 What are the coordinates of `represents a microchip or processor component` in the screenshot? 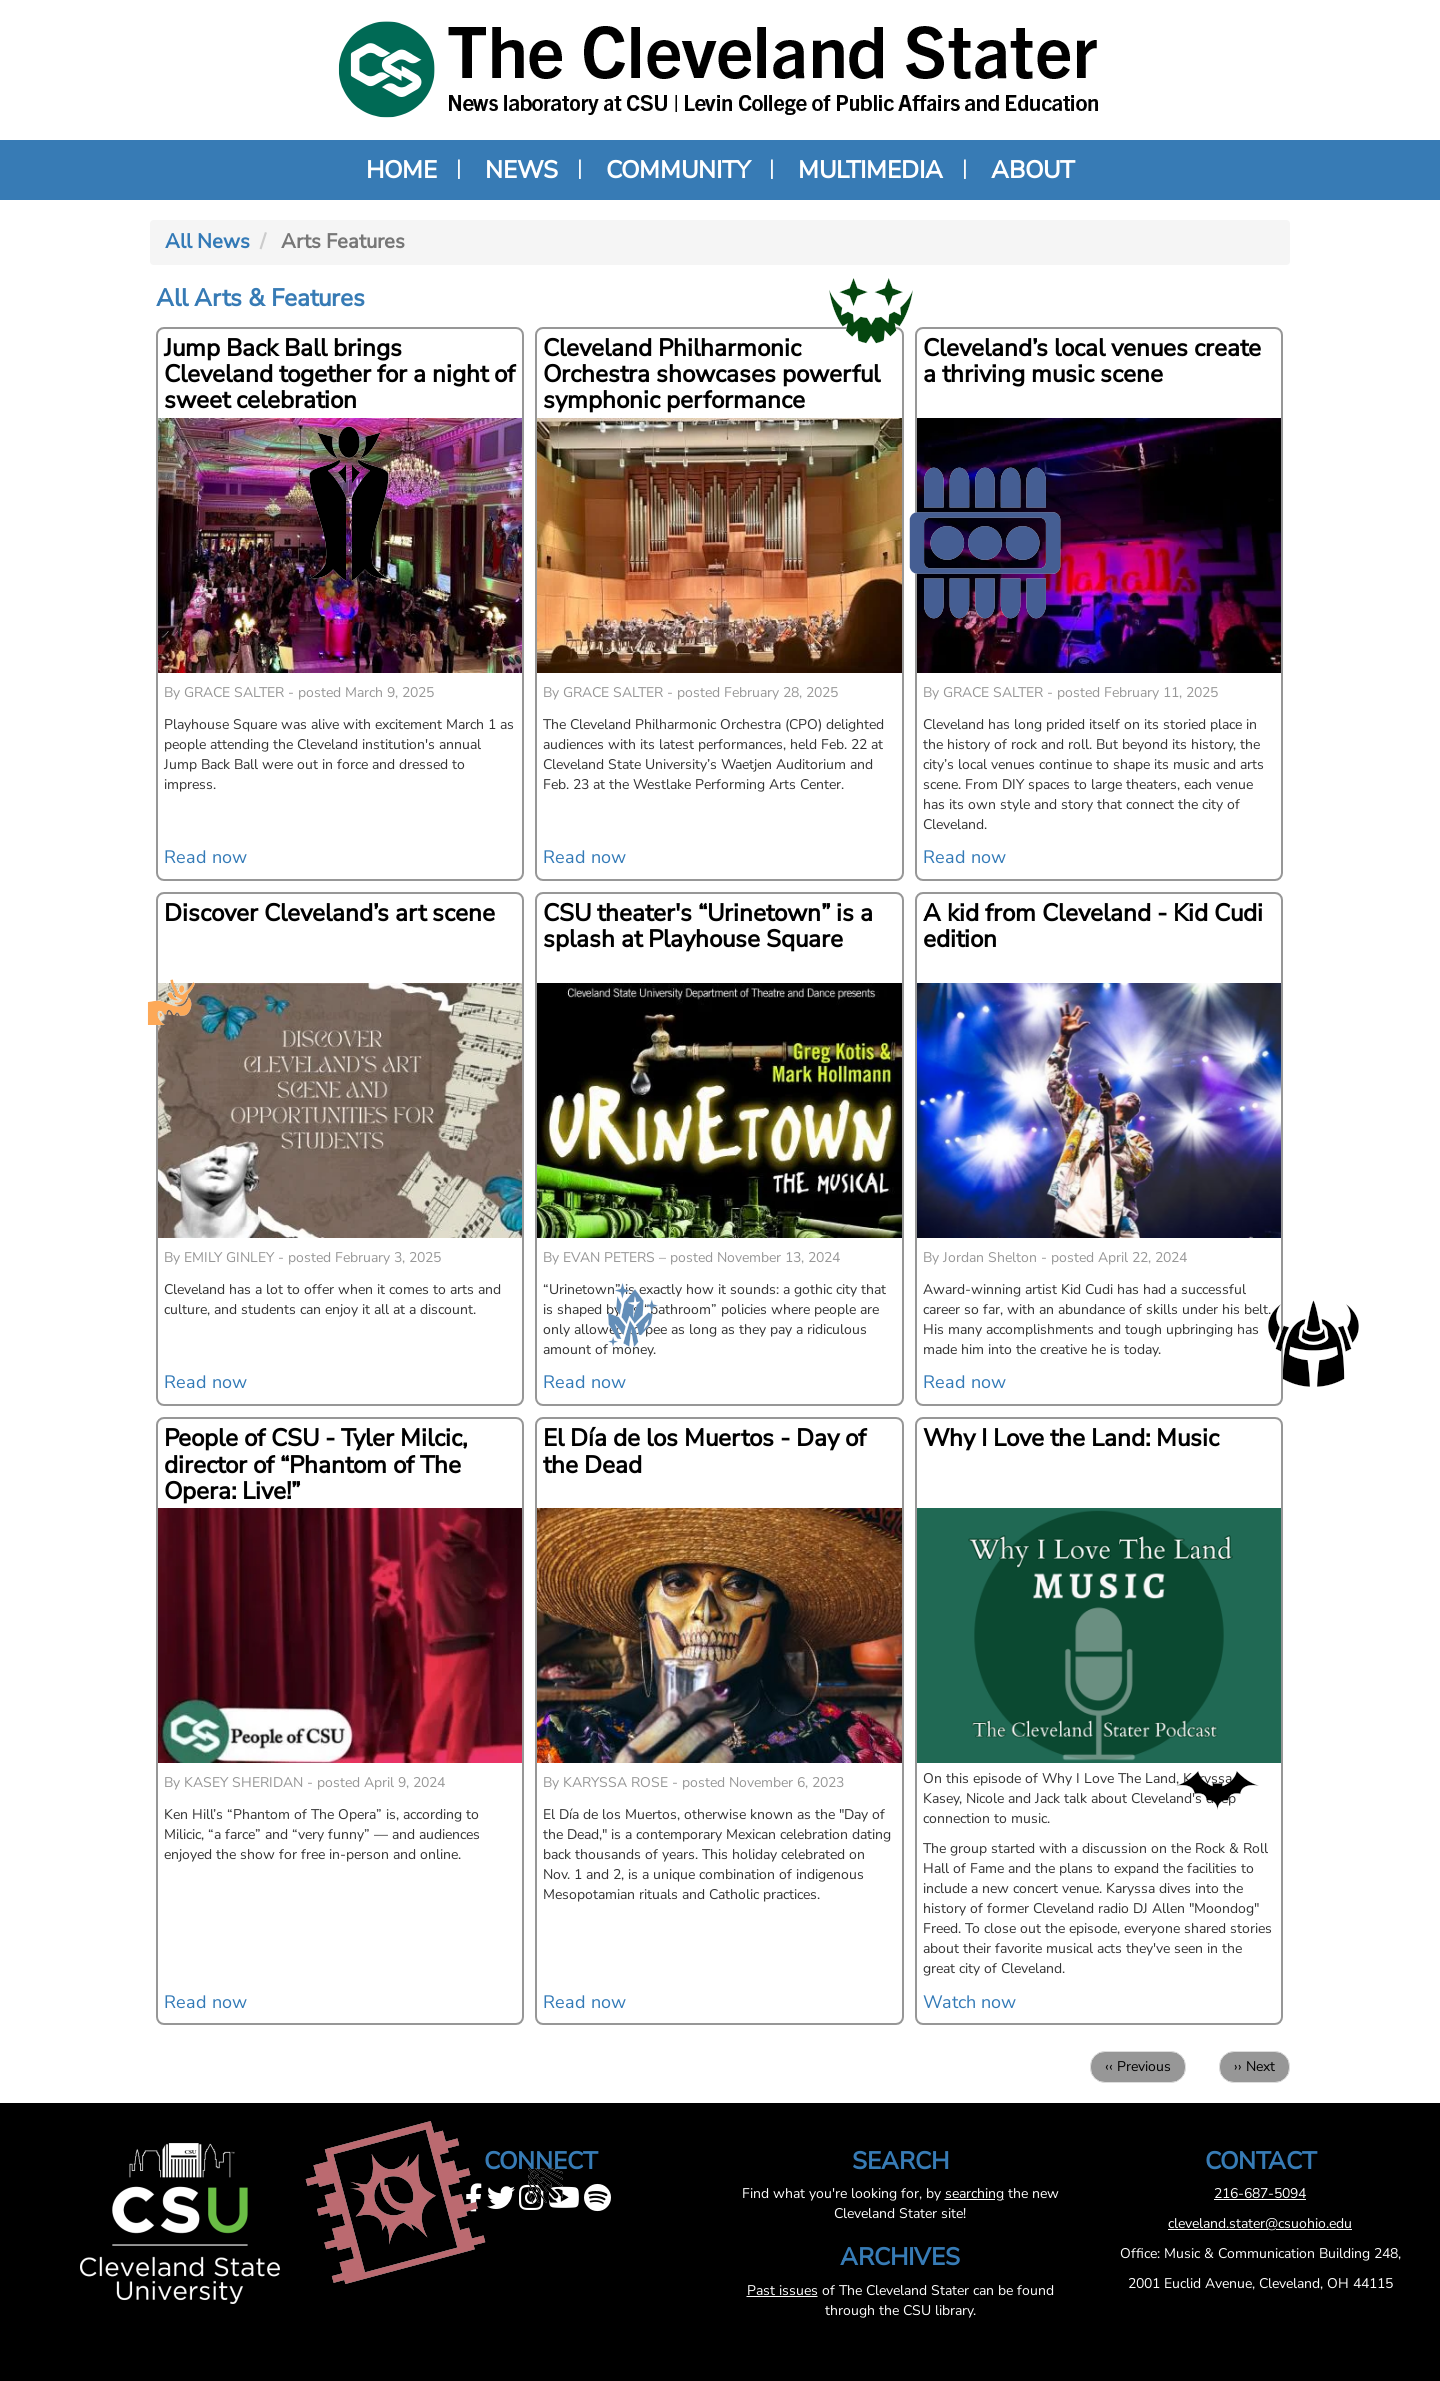 It's located at (985, 543).